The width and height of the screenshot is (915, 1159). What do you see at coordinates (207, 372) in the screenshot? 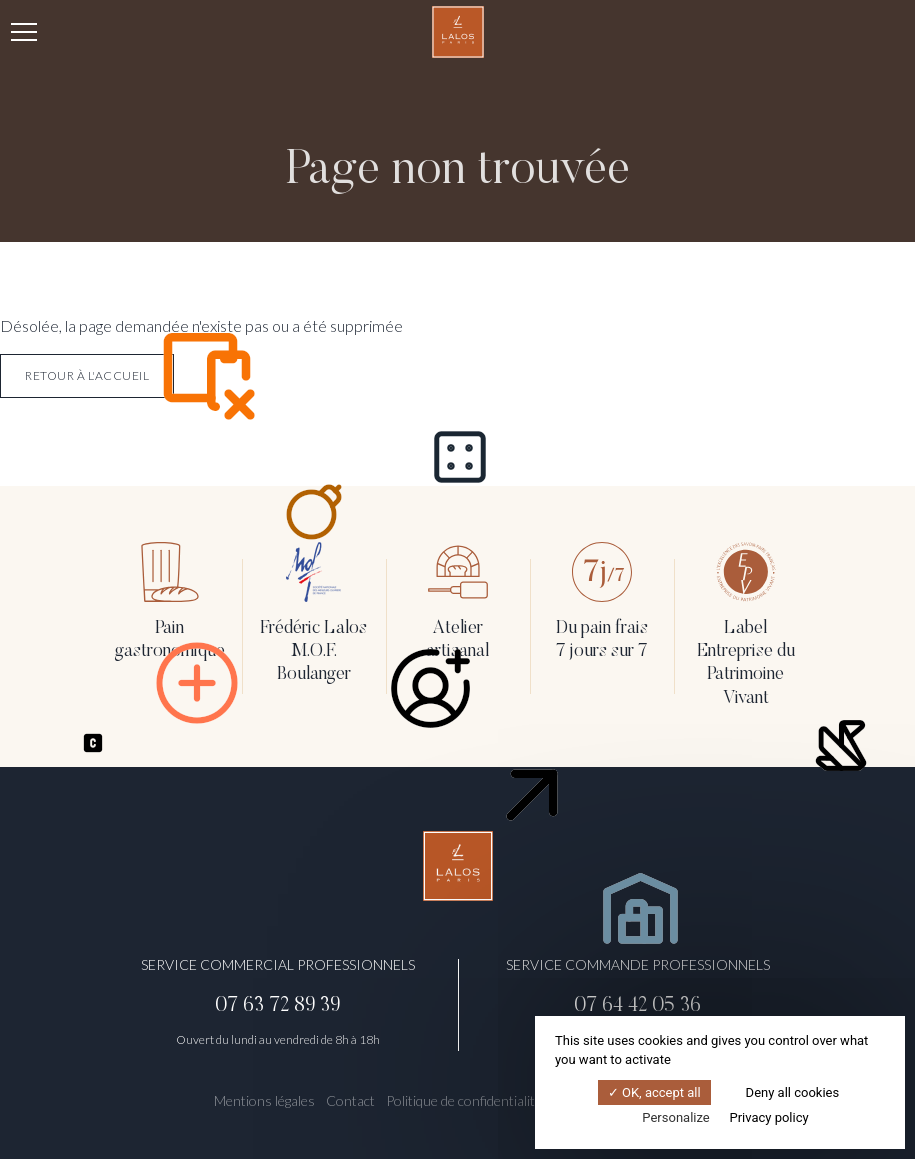
I see `disconnect or remove a device` at bounding box center [207, 372].